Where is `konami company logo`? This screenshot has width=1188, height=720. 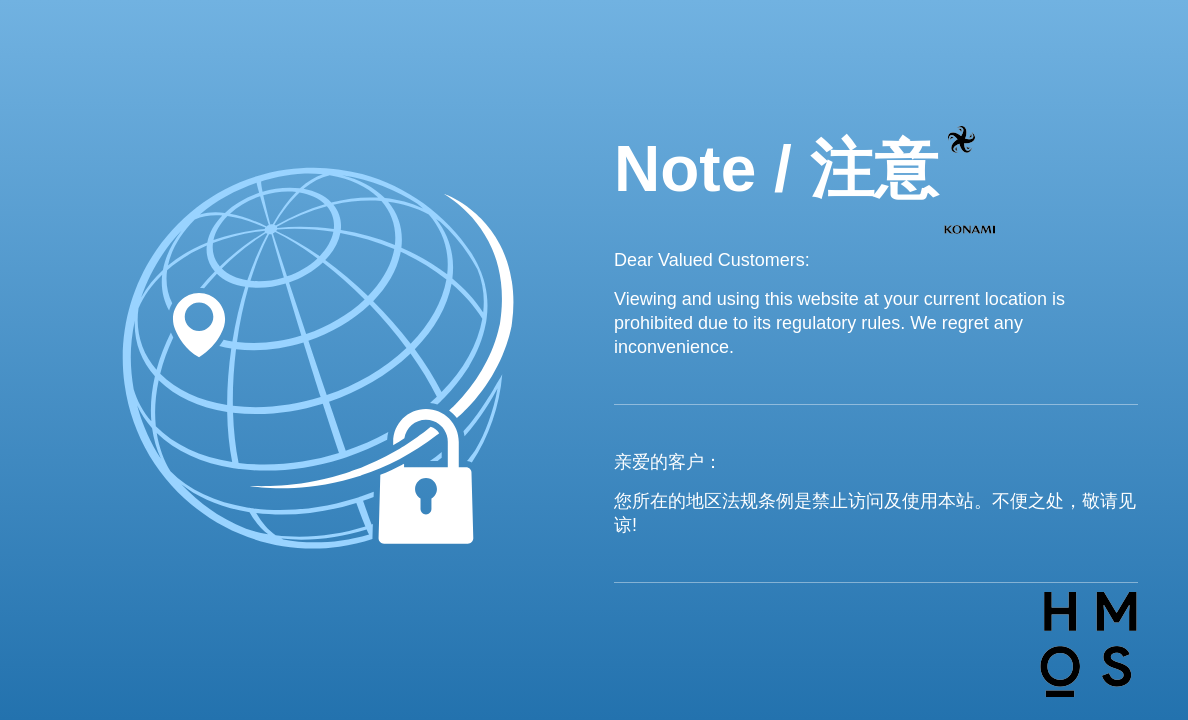 konami company logo is located at coordinates (969, 229).